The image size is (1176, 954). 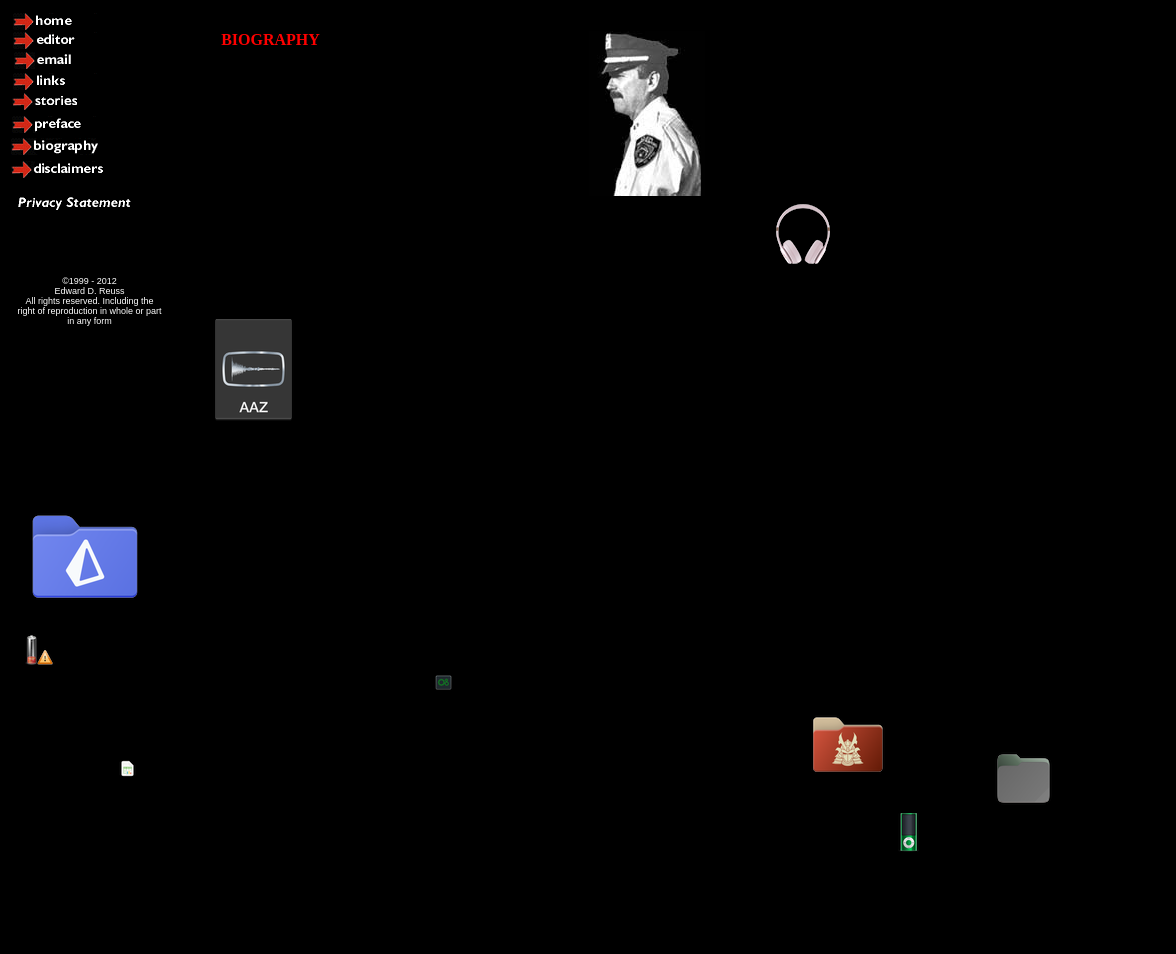 What do you see at coordinates (908, 832) in the screenshot?
I see `iPod nano device in green` at bounding box center [908, 832].